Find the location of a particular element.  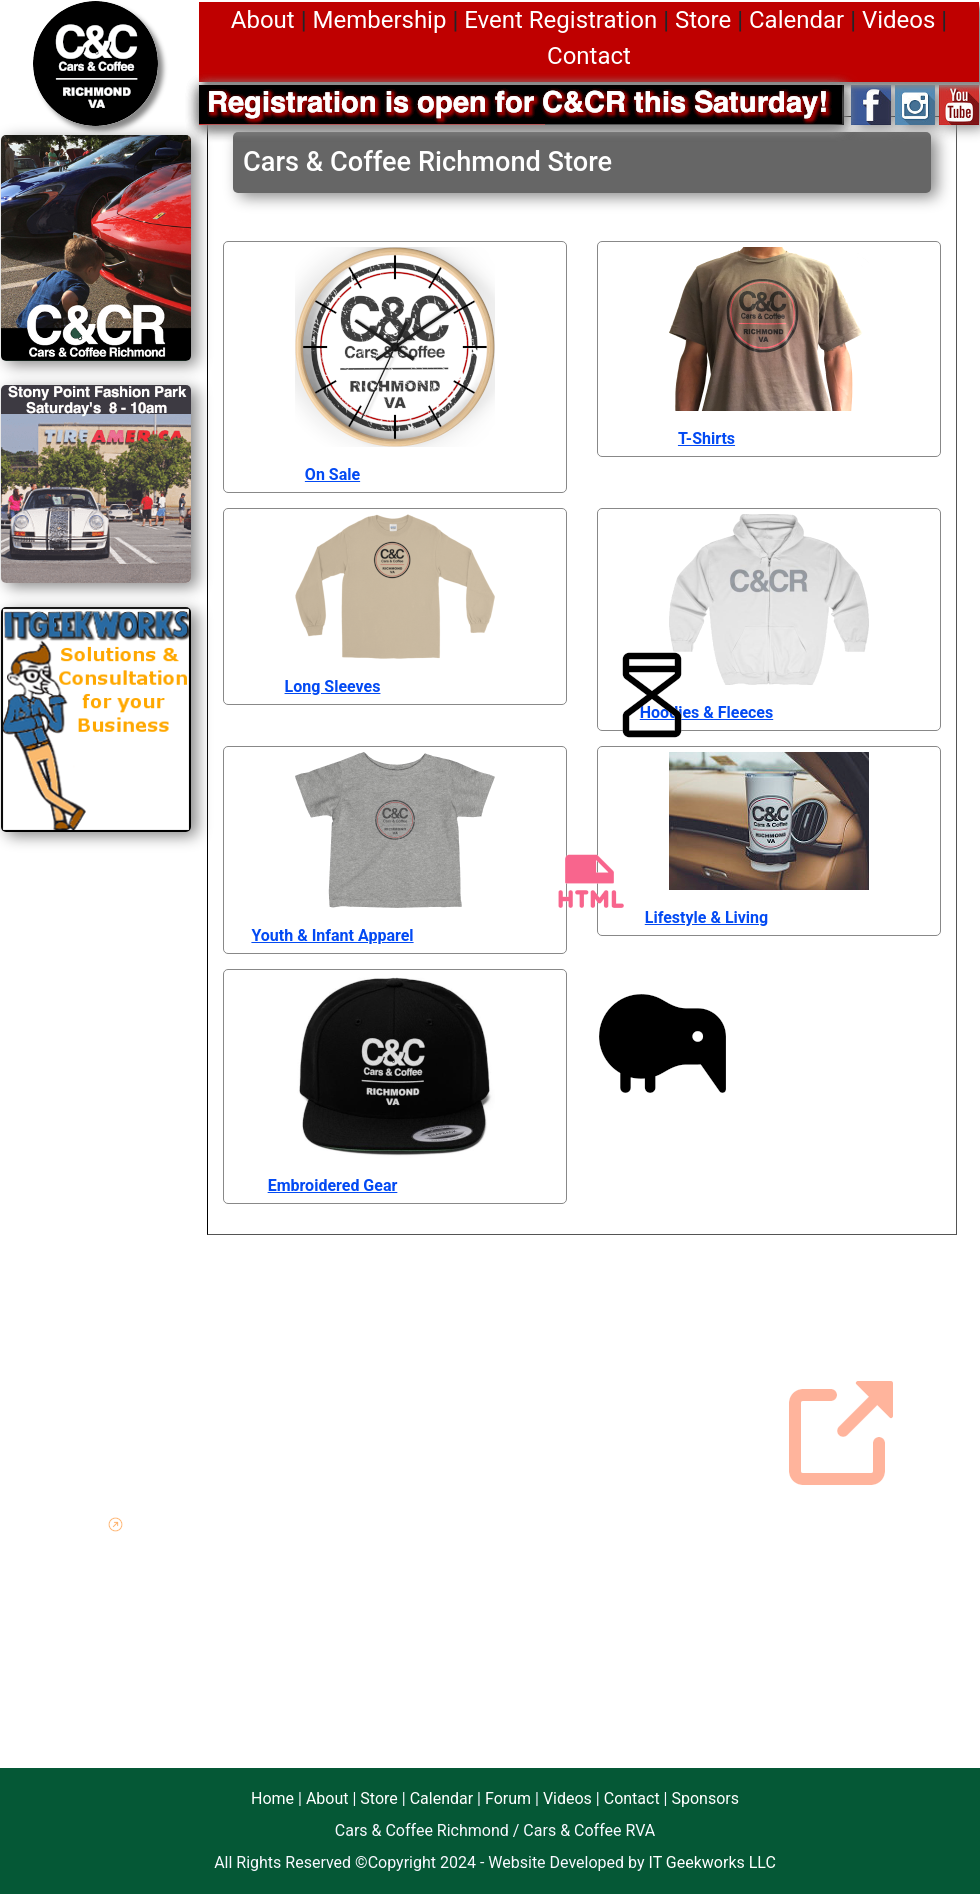

open link in a new tab or window is located at coordinates (837, 1437).